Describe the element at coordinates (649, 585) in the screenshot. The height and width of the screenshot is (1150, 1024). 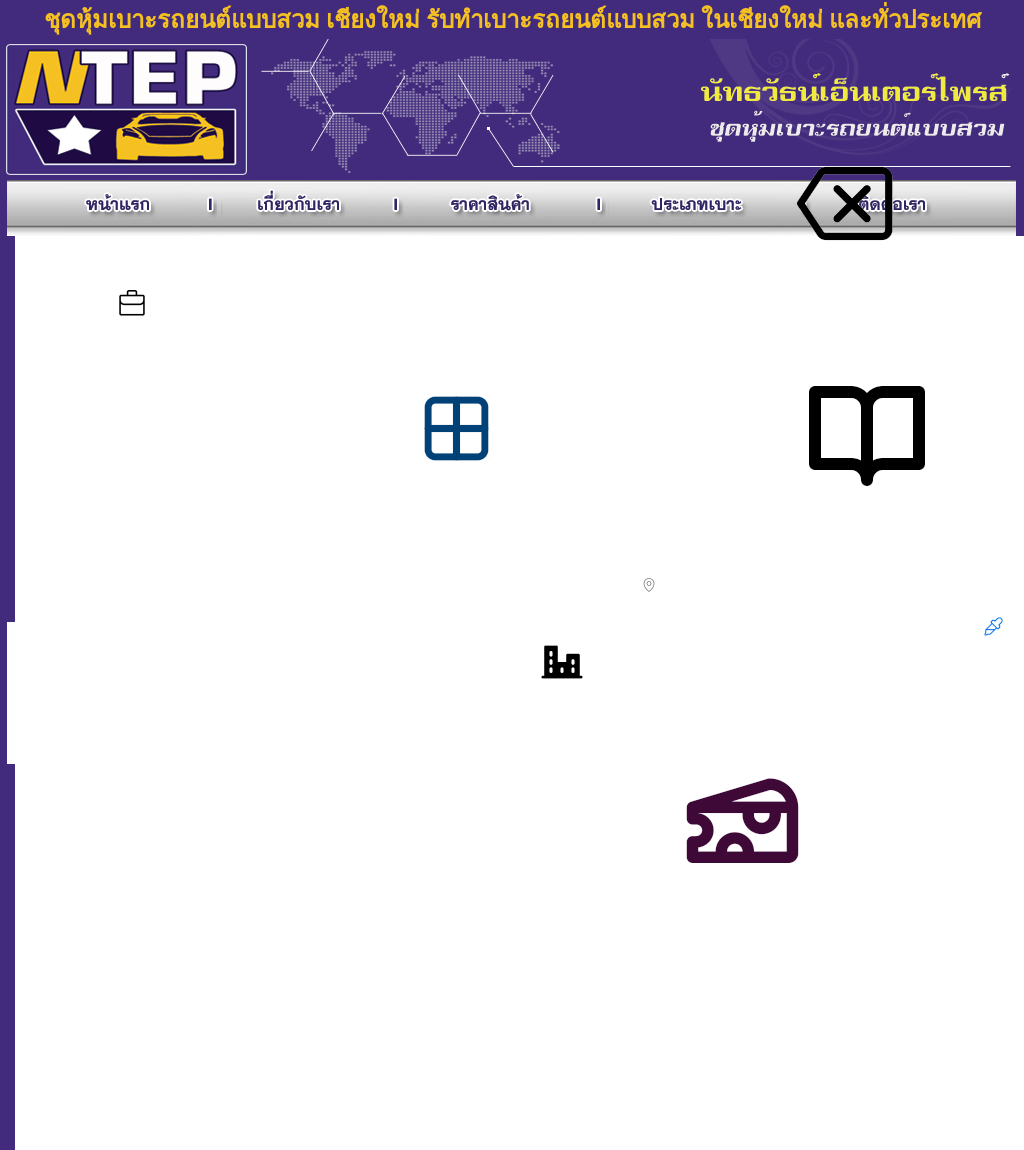
I see `view or set a location on the map` at that location.